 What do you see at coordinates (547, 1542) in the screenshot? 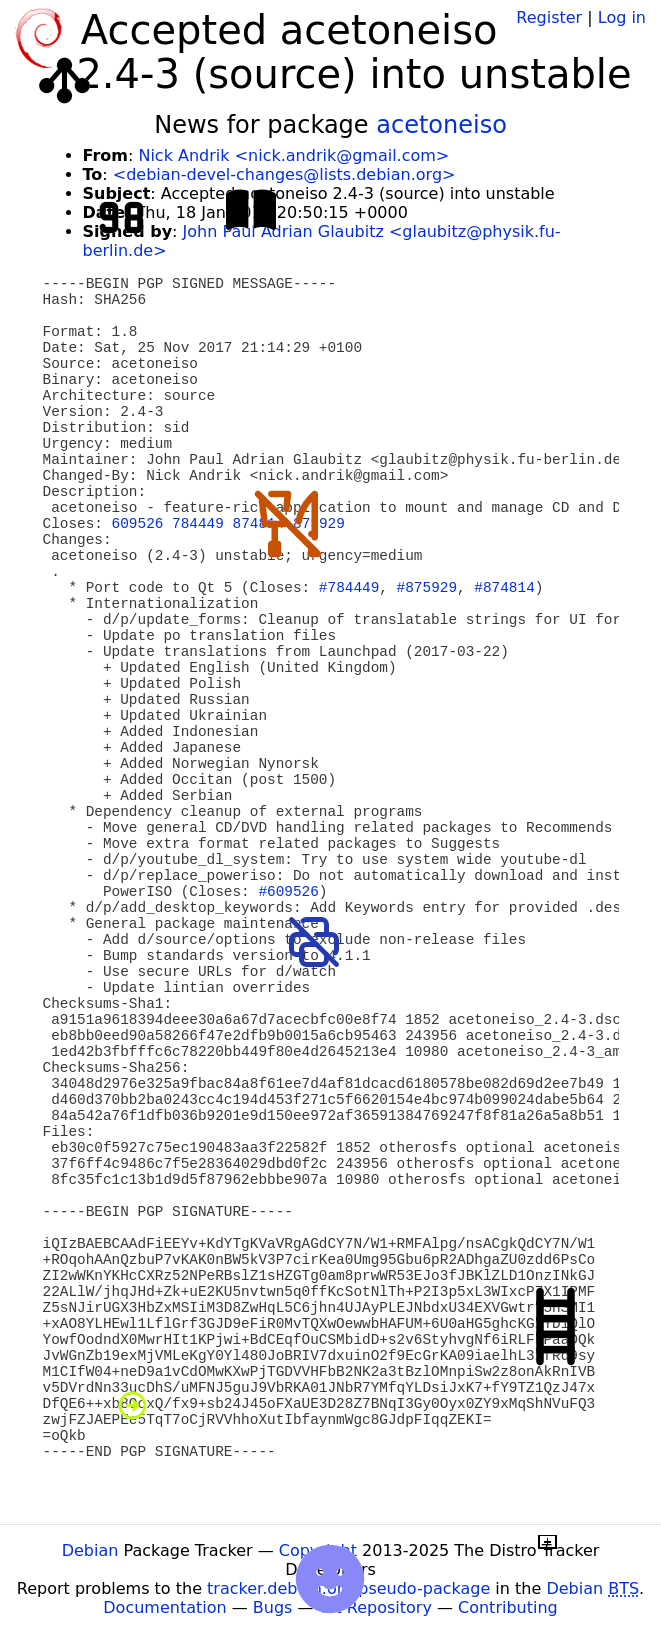
I see `add current video to watch queue` at bounding box center [547, 1542].